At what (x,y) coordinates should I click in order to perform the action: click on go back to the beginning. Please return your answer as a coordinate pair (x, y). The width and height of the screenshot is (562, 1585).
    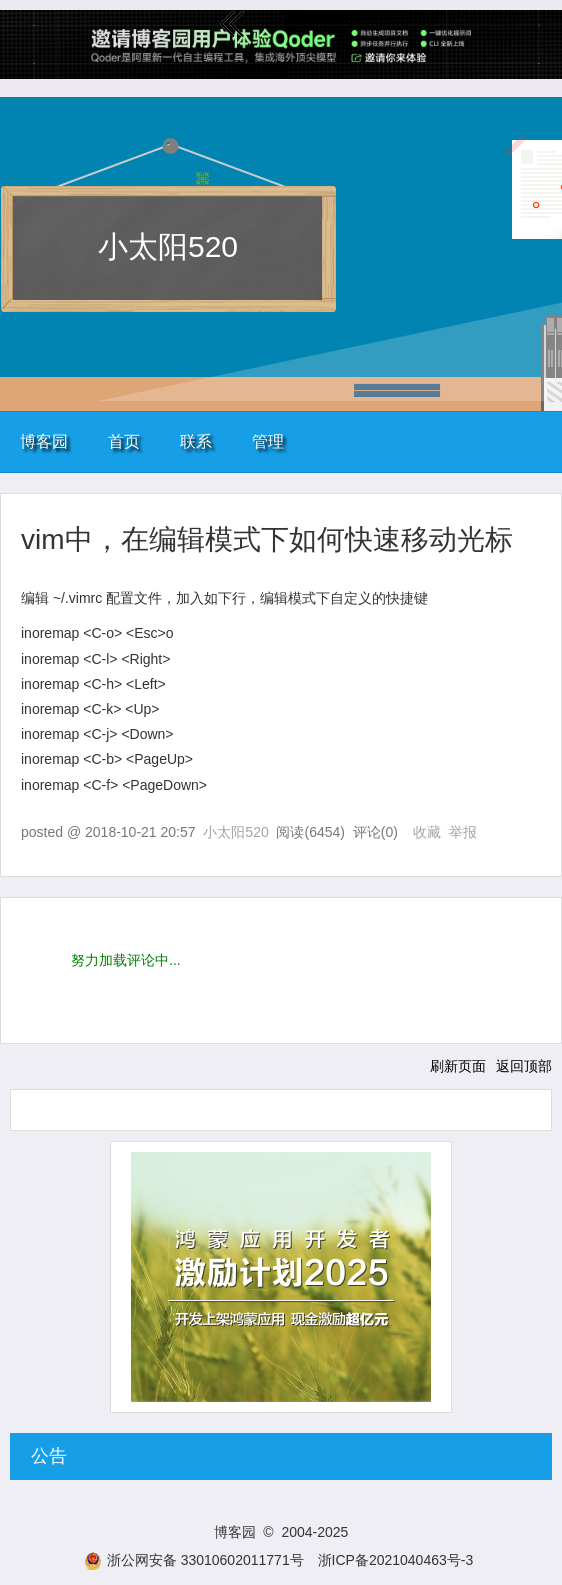
    Looking at the image, I should click on (232, 24).